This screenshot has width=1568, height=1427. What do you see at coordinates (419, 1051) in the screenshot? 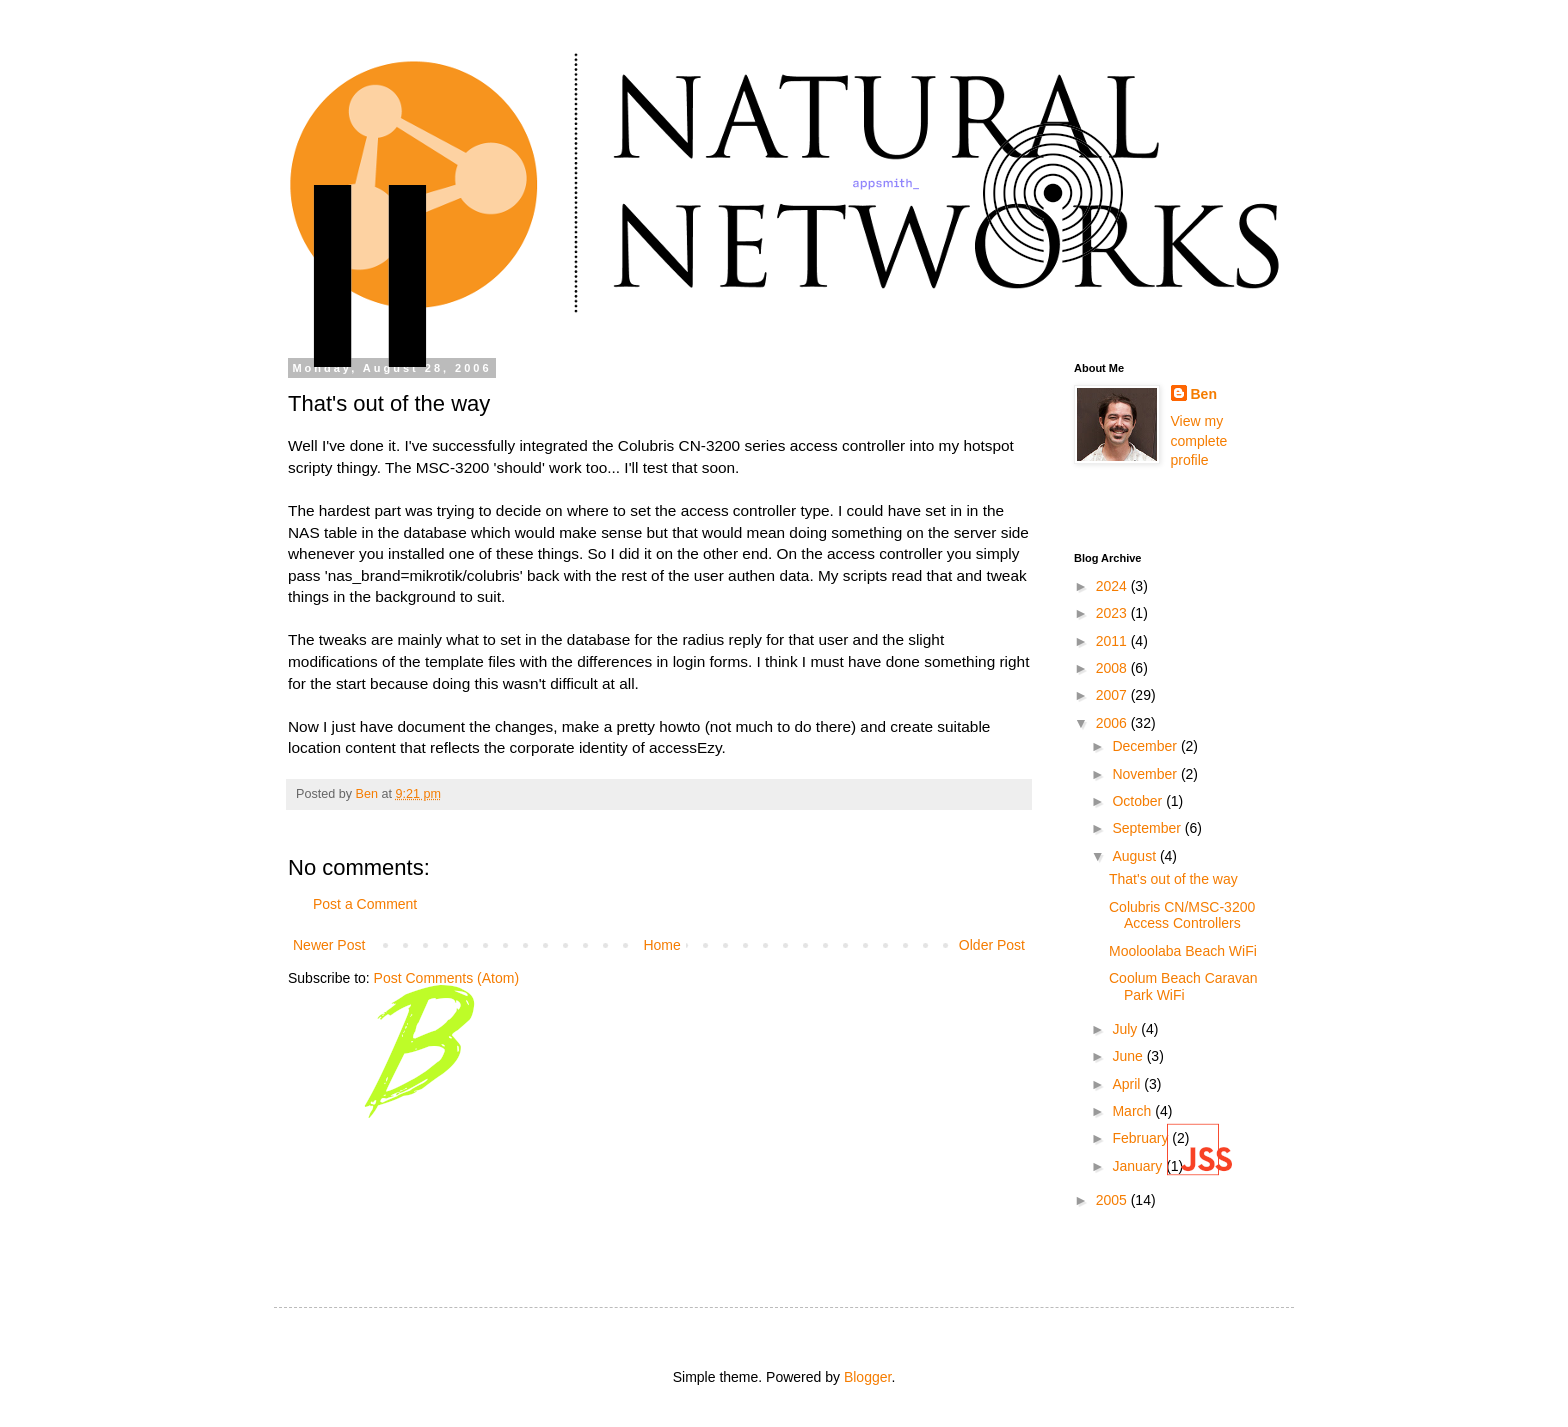
I see `babel javascript compiler logo` at bounding box center [419, 1051].